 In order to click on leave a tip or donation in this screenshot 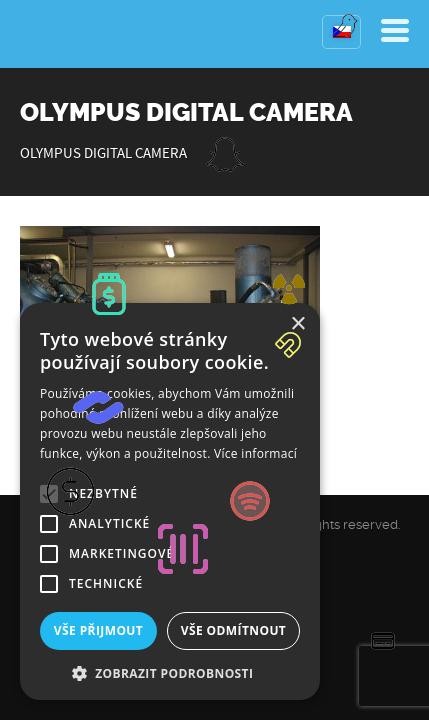, I will do `click(109, 294)`.